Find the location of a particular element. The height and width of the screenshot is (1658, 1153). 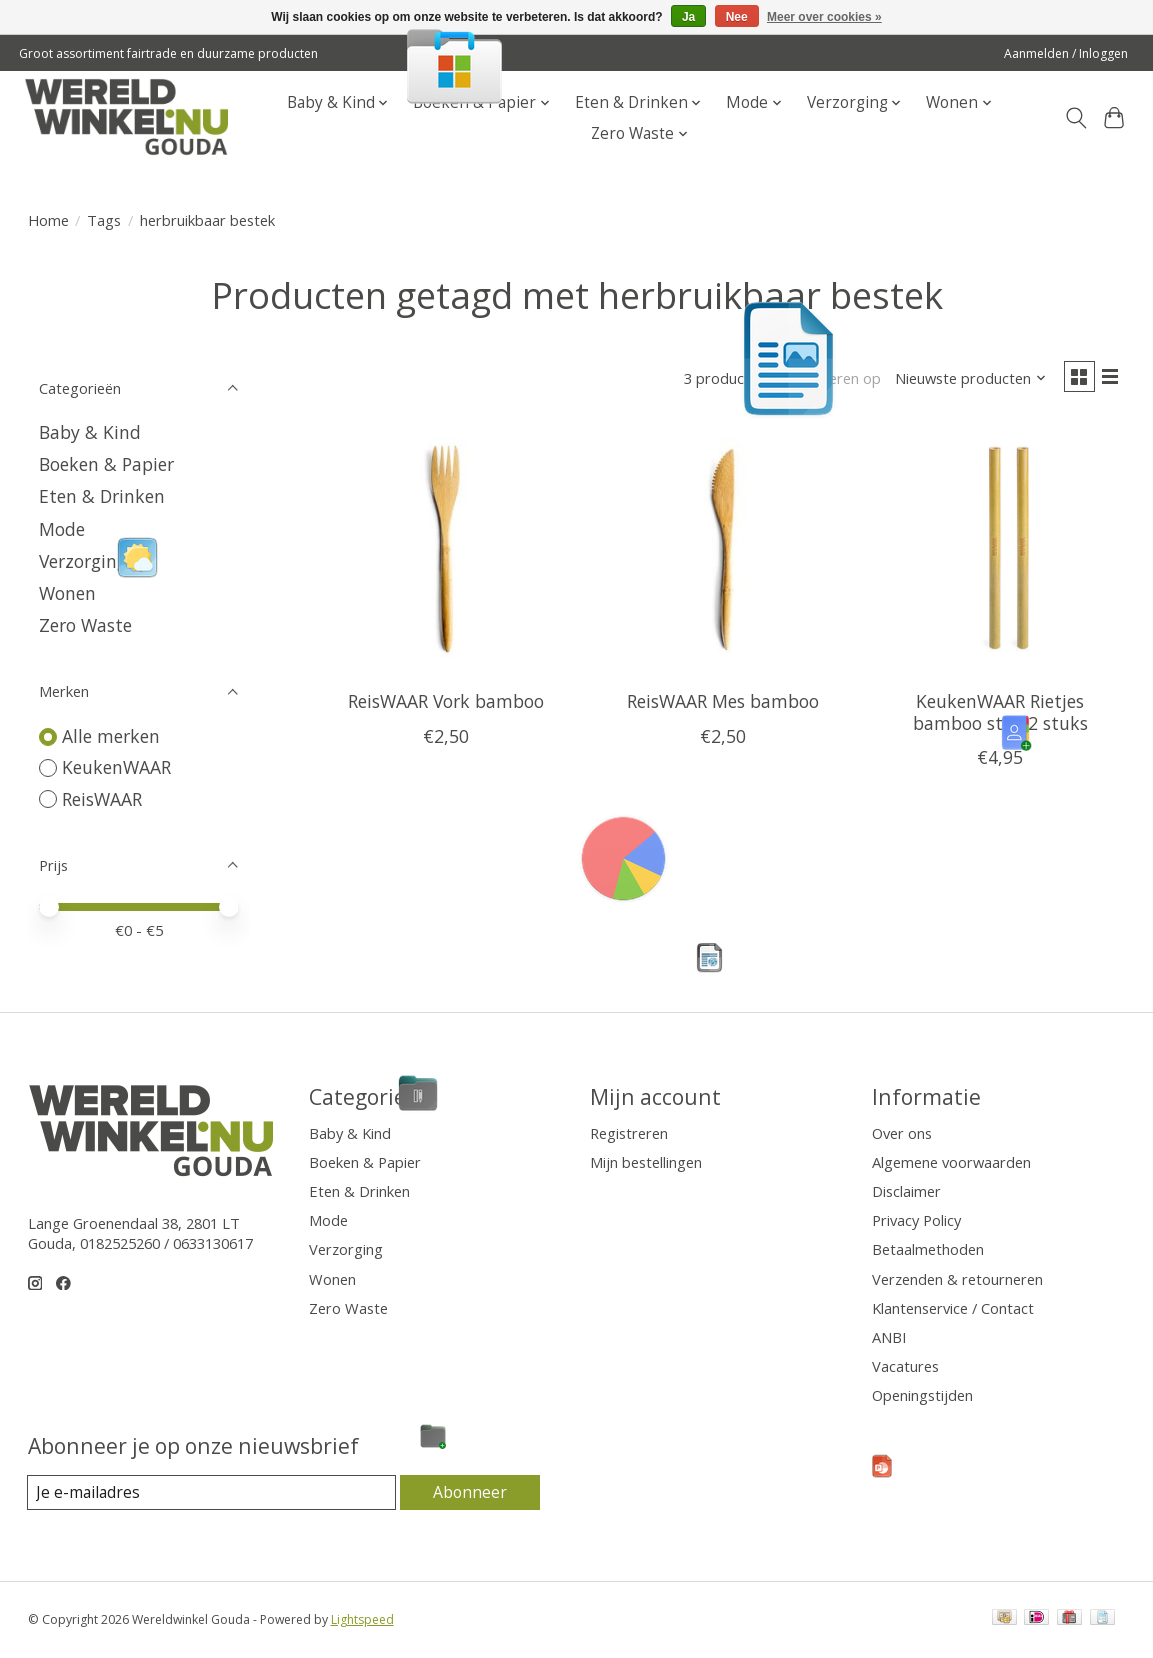

a microsoft powerpoint file is located at coordinates (882, 1466).